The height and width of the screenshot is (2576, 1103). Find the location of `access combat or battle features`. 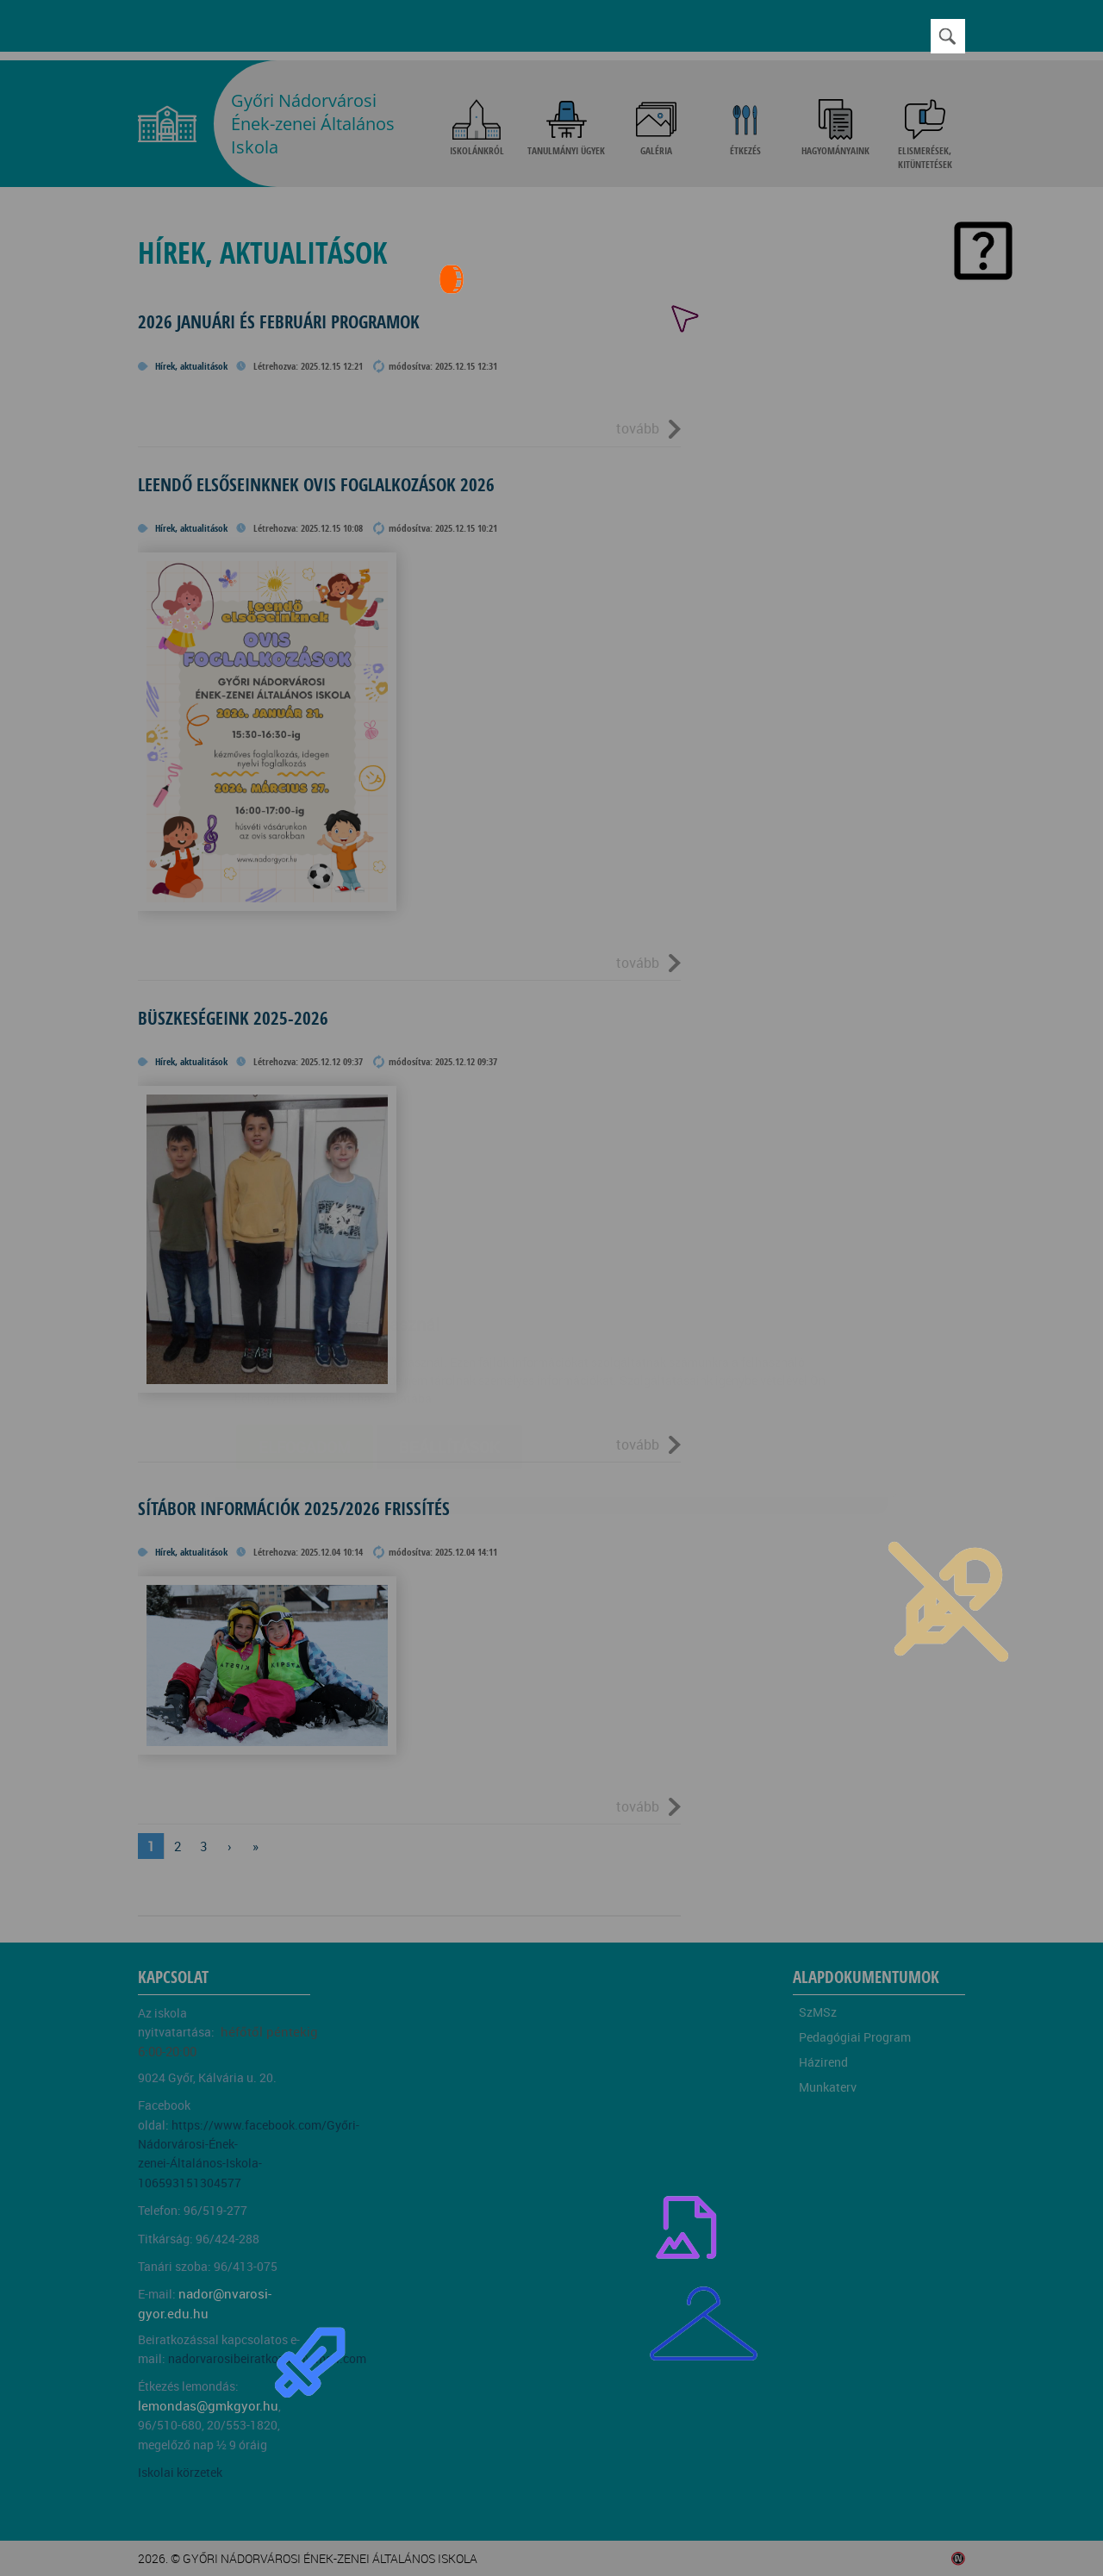

access combat or battle features is located at coordinates (311, 2361).